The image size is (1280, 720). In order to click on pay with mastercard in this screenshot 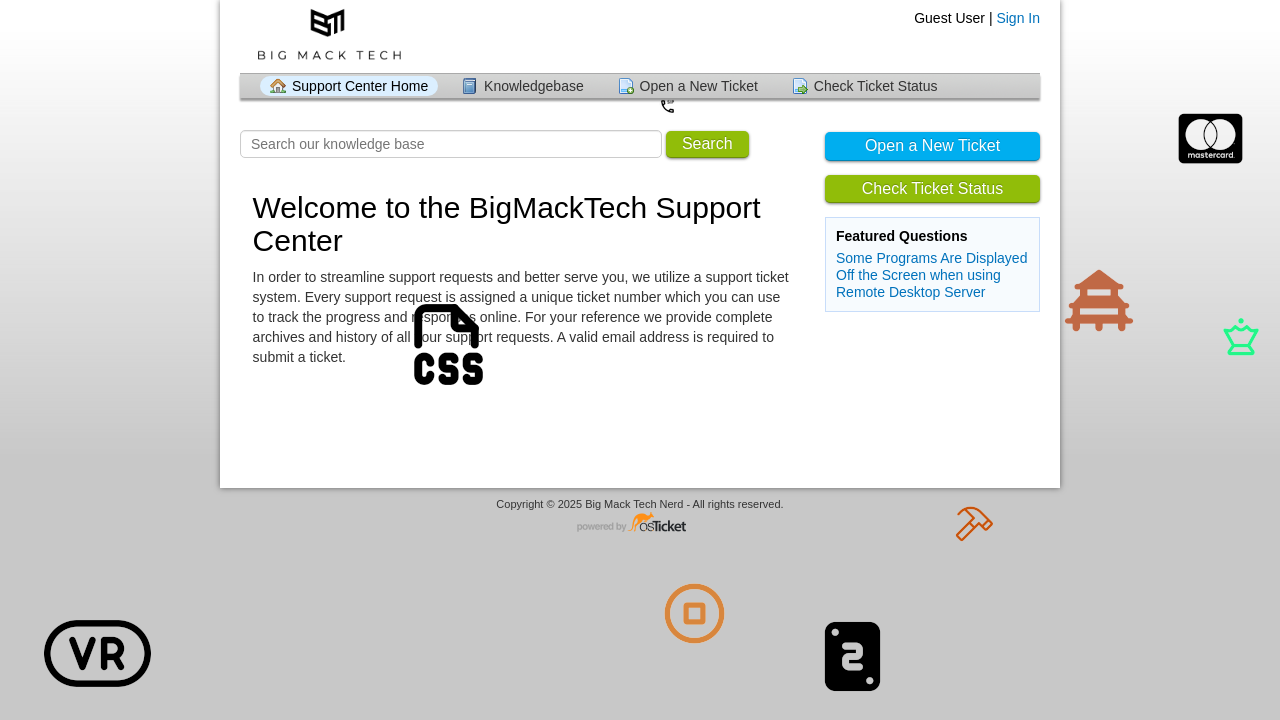, I will do `click(1210, 138)`.